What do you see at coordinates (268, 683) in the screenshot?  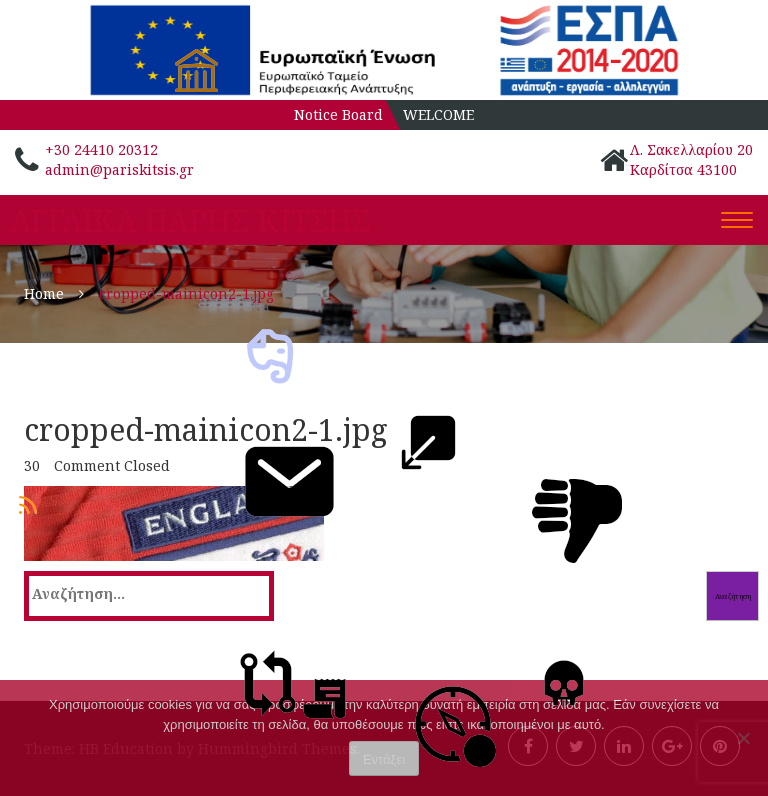 I see `compare branches or commits in version control` at bounding box center [268, 683].